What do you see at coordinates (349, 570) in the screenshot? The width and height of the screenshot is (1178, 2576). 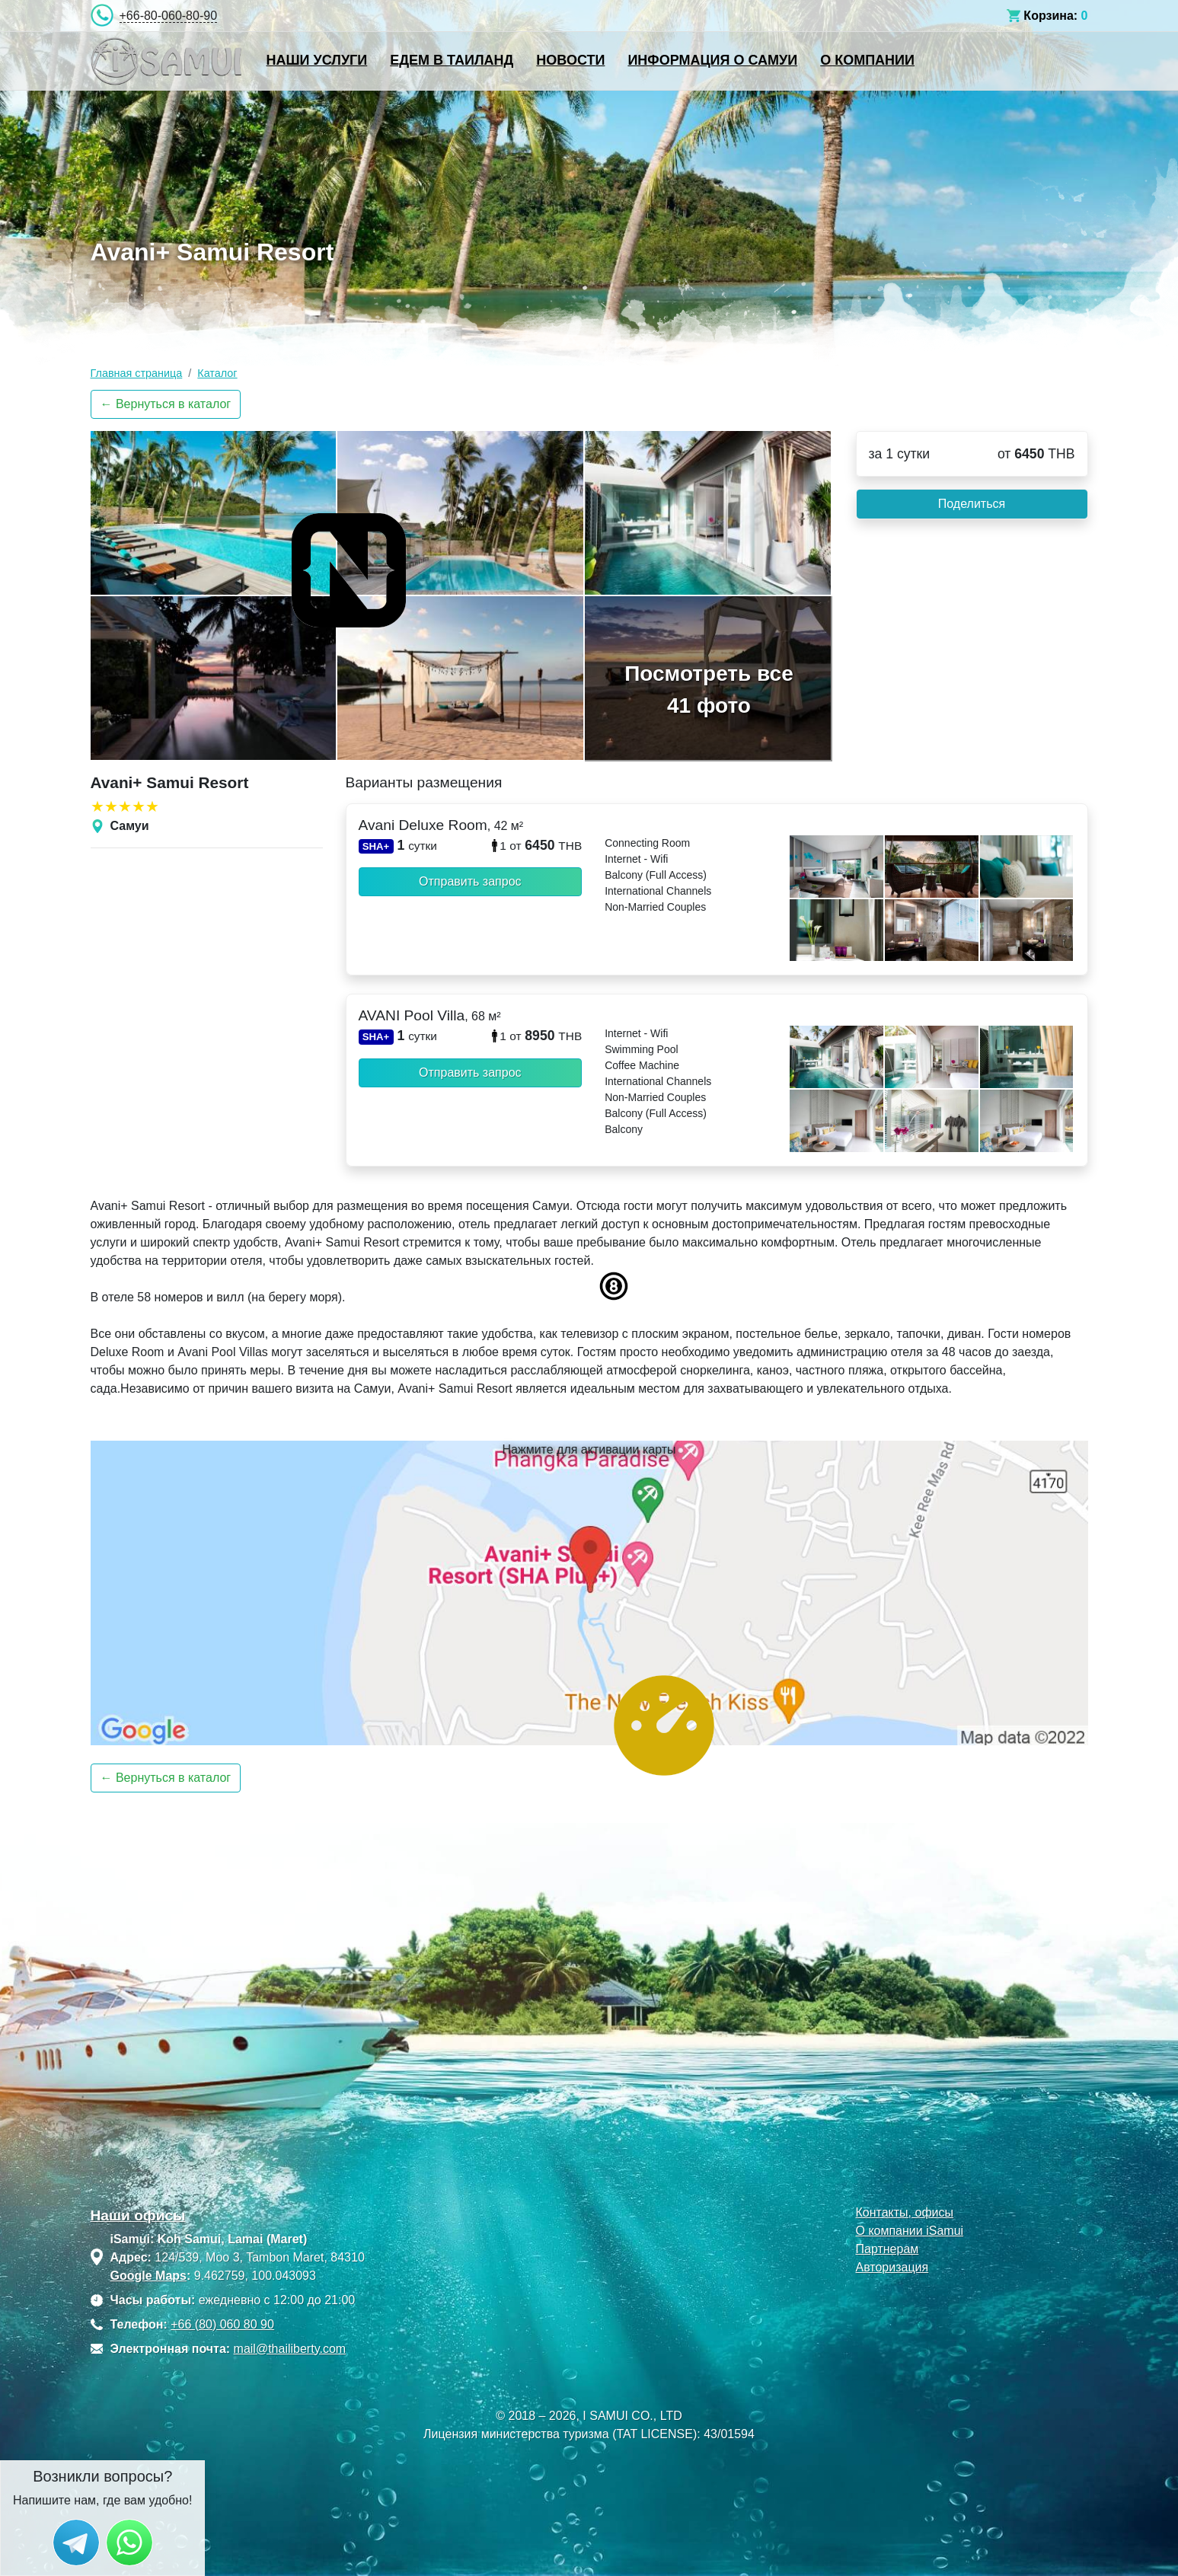 I see `nativescript app or framework logo` at bounding box center [349, 570].